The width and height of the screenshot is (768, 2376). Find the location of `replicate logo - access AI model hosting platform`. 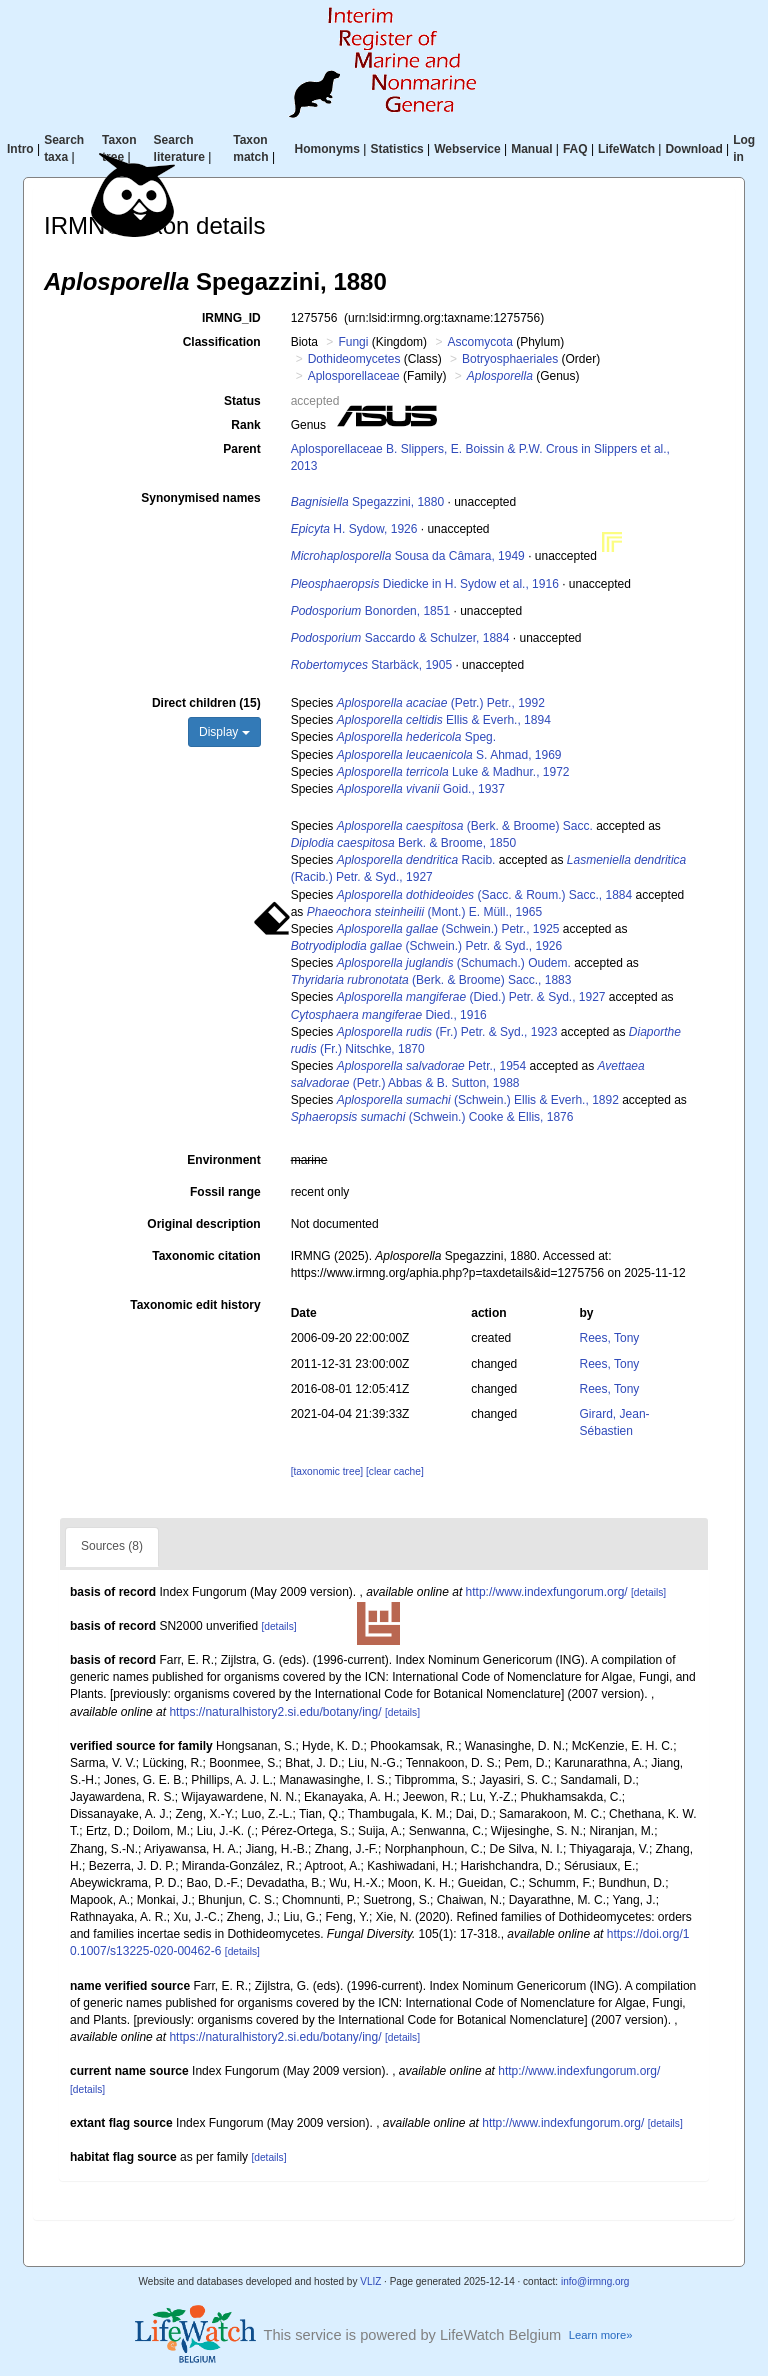

replicate logo - access AI model hosting platform is located at coordinates (612, 542).